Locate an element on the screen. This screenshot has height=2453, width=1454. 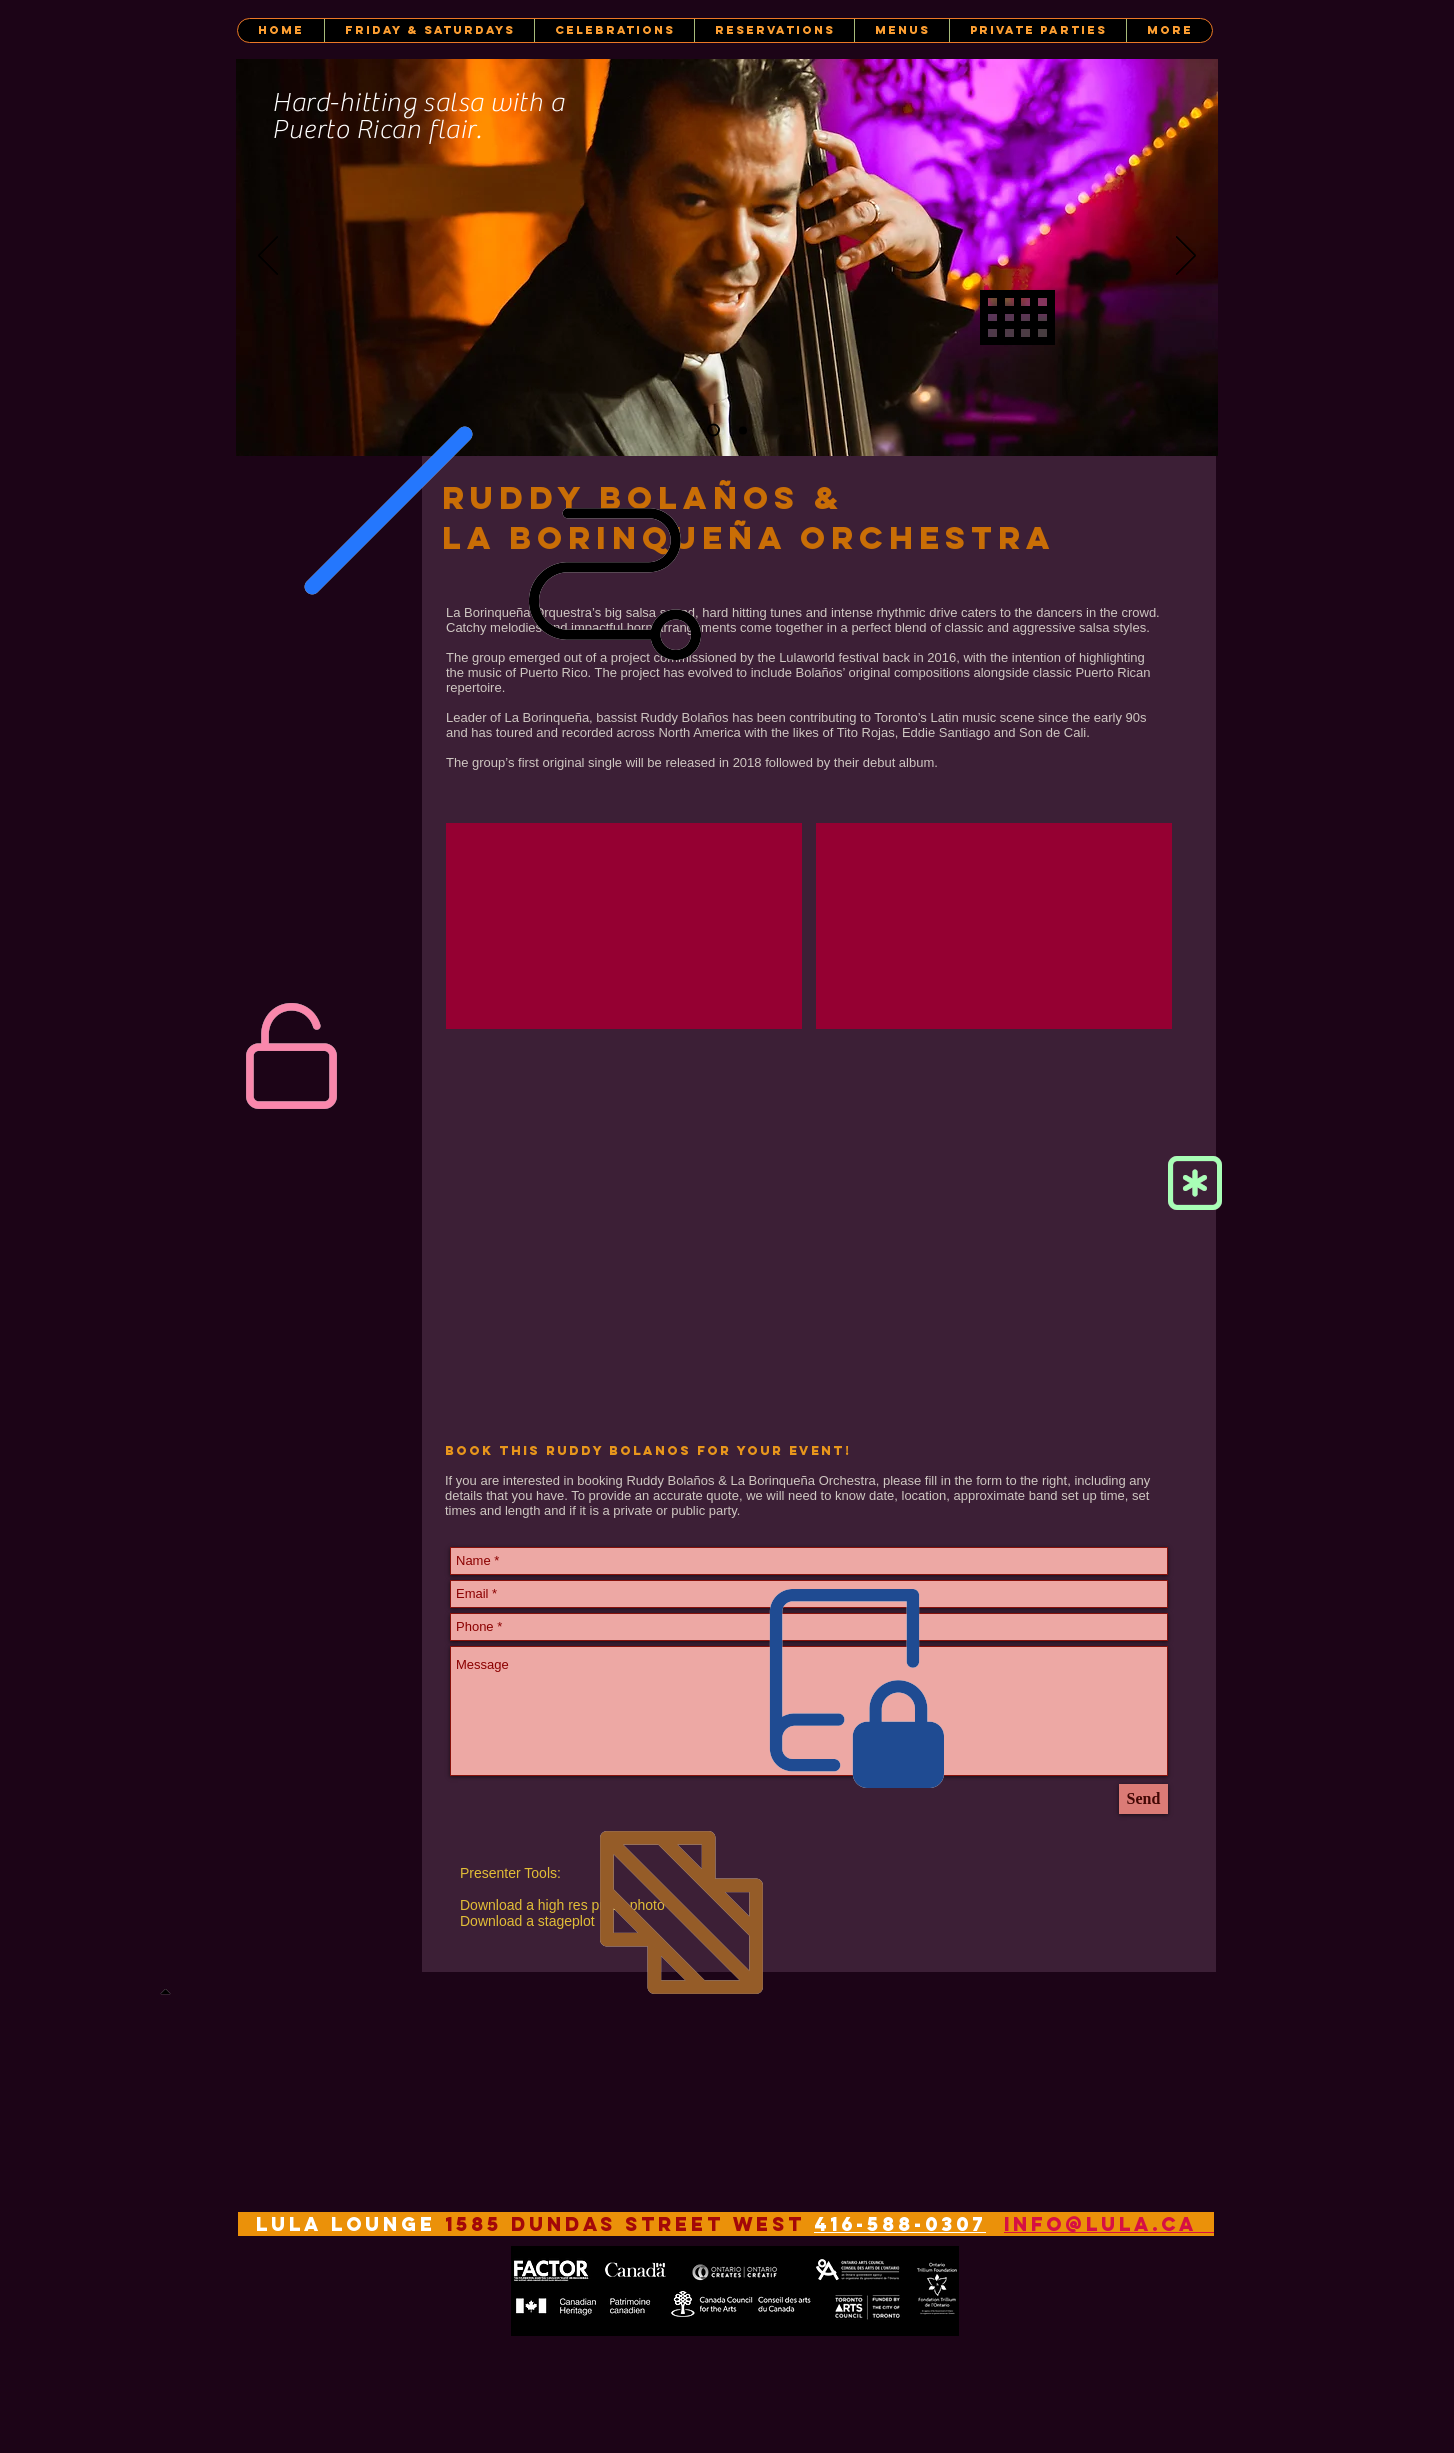
switch to comfortable grid view is located at coordinates (1015, 317).